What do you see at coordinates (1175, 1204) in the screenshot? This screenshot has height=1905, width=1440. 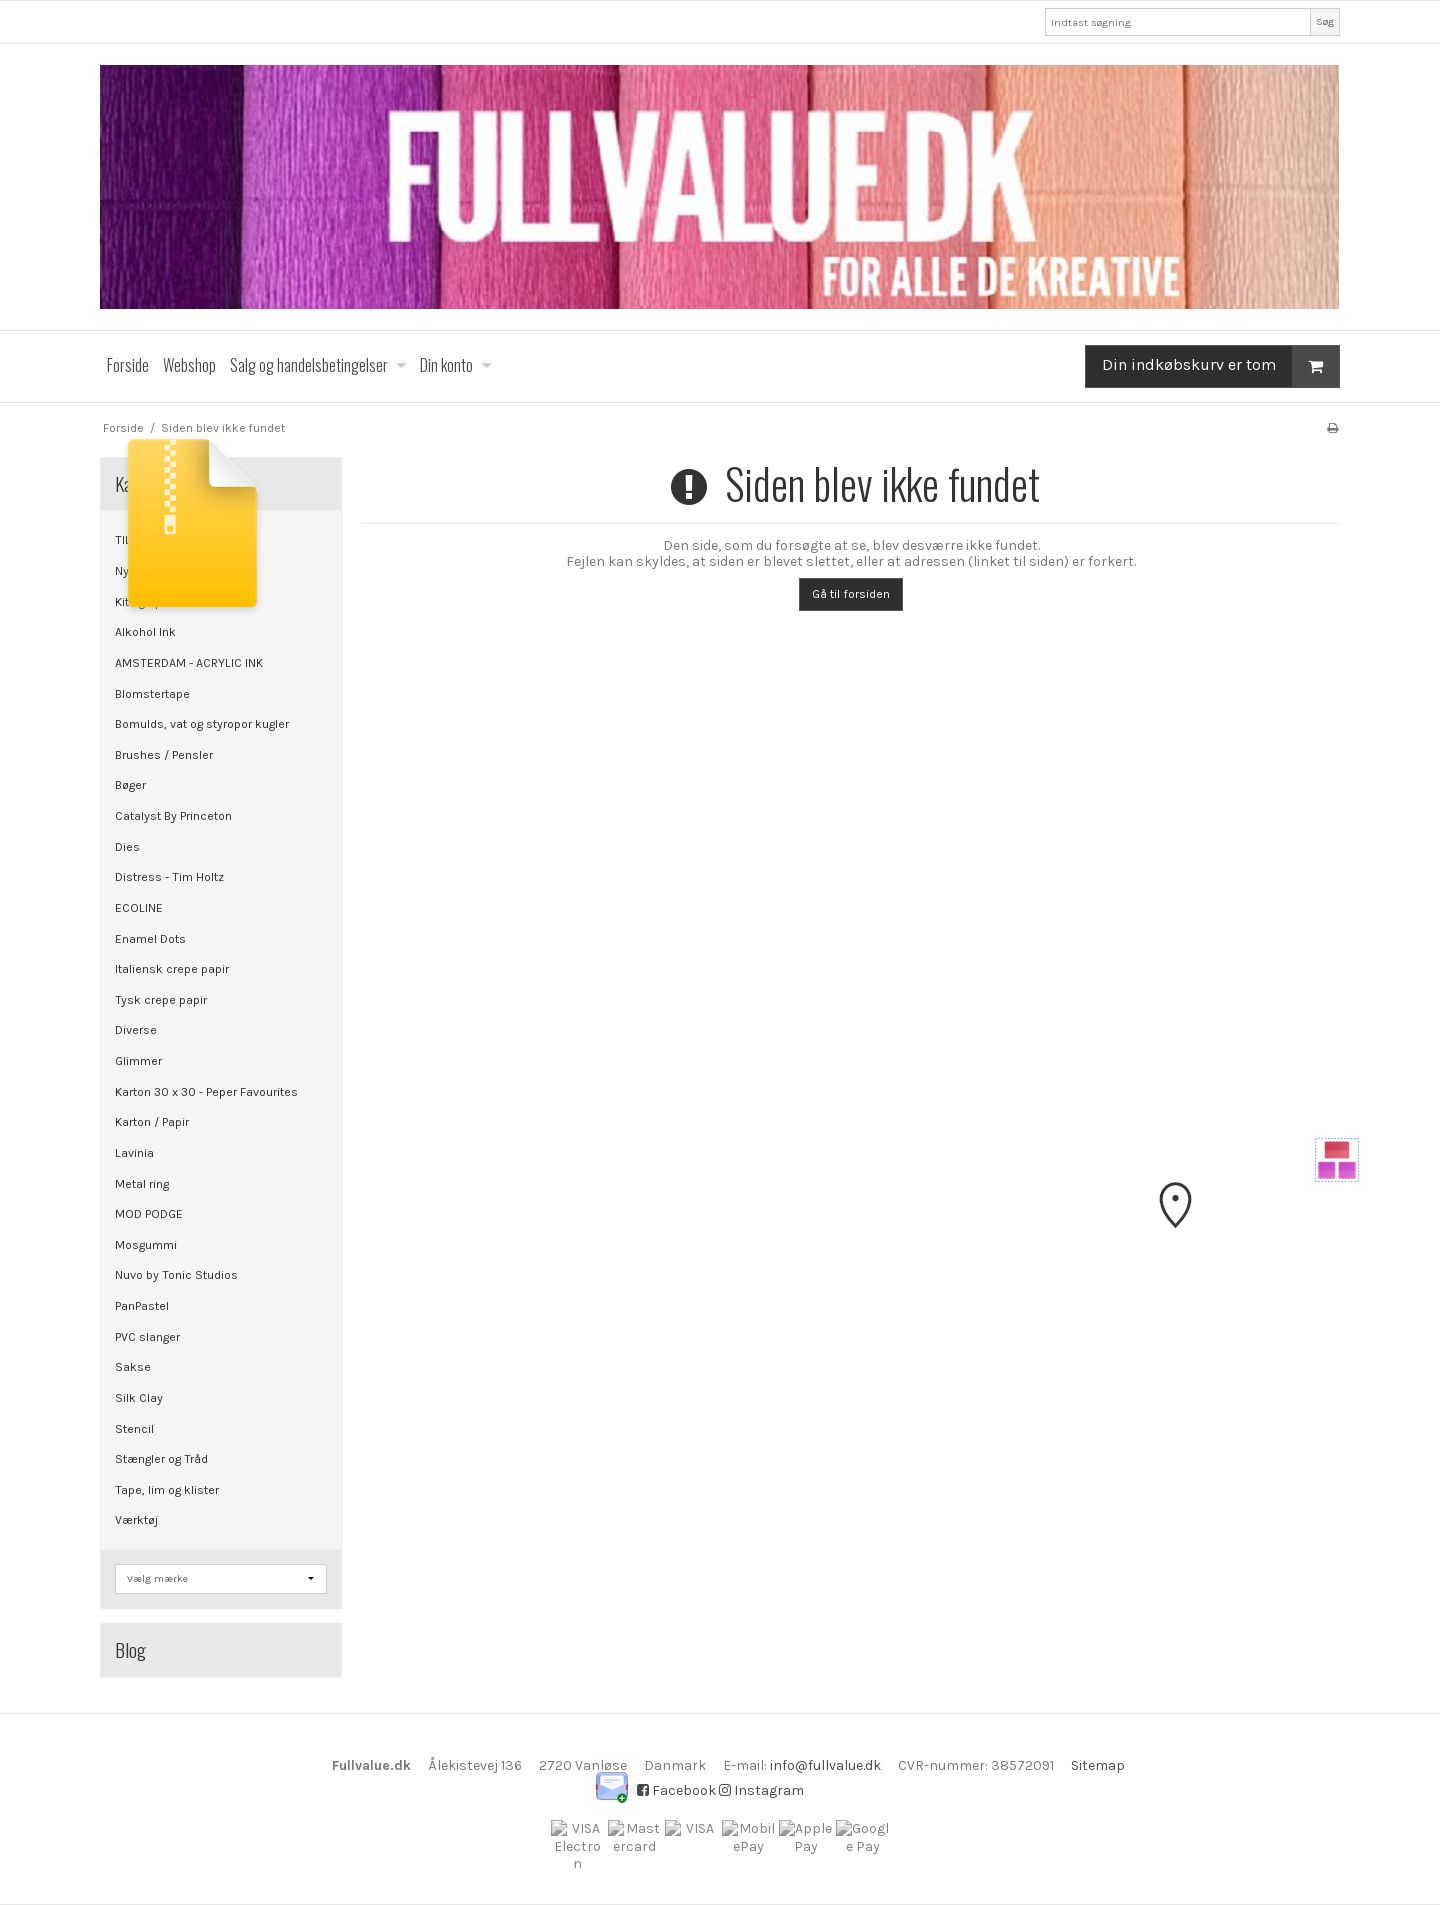 I see `access location settings` at bounding box center [1175, 1204].